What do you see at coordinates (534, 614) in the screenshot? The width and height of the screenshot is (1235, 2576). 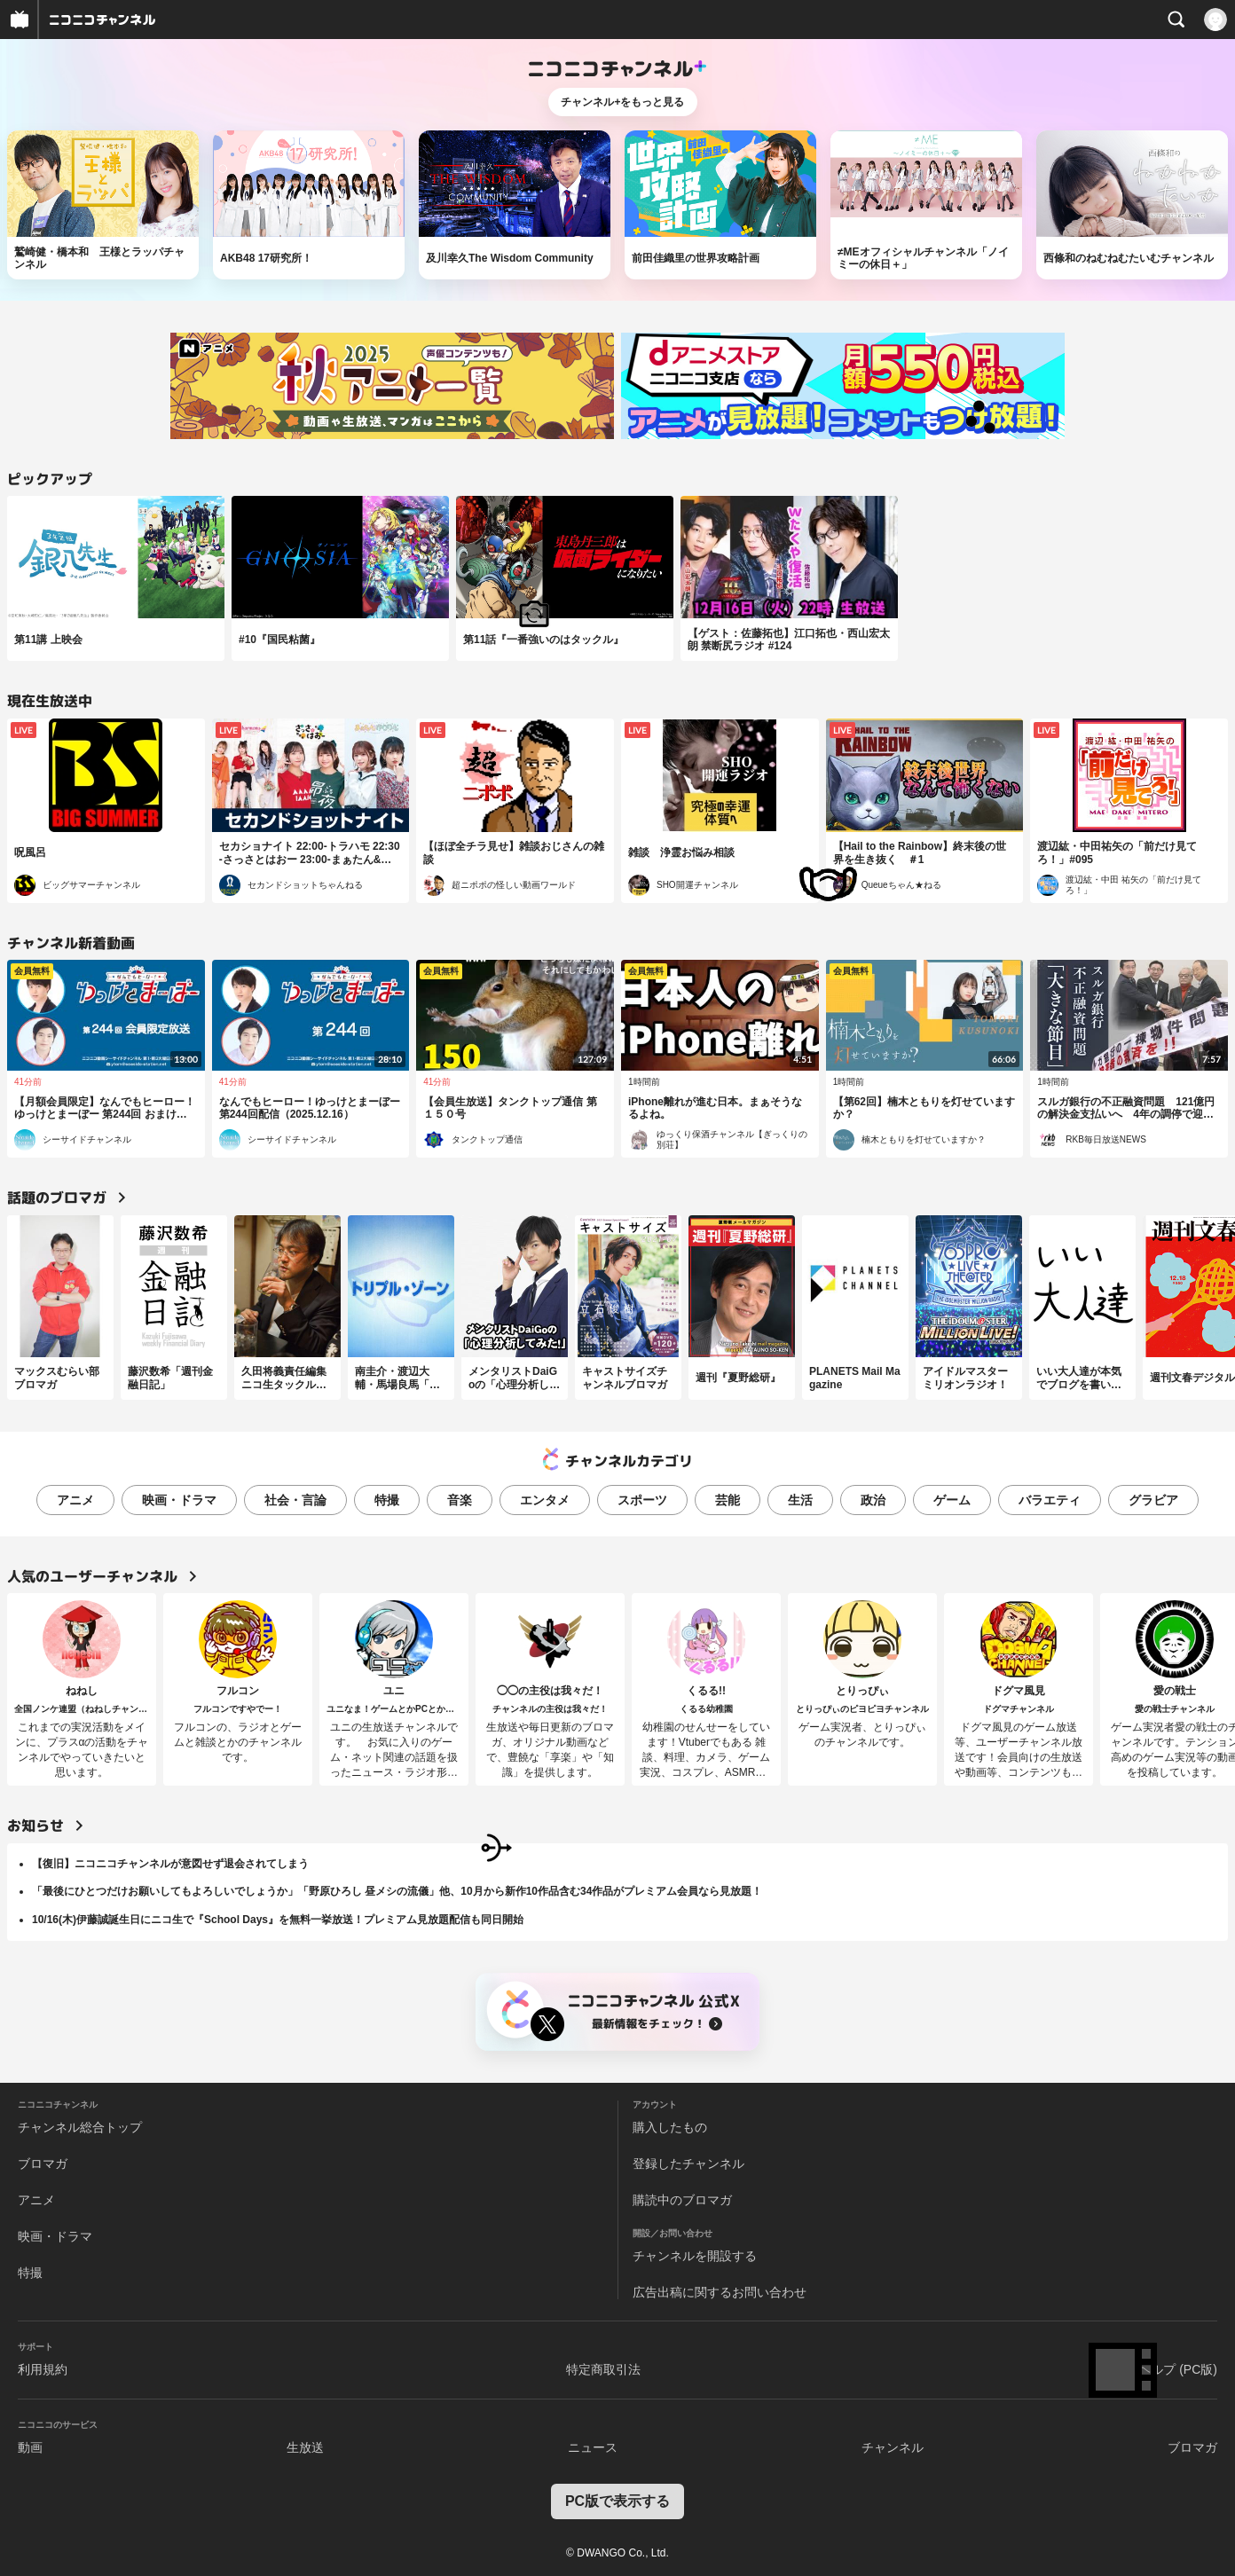 I see `switch between front and rear camera` at bounding box center [534, 614].